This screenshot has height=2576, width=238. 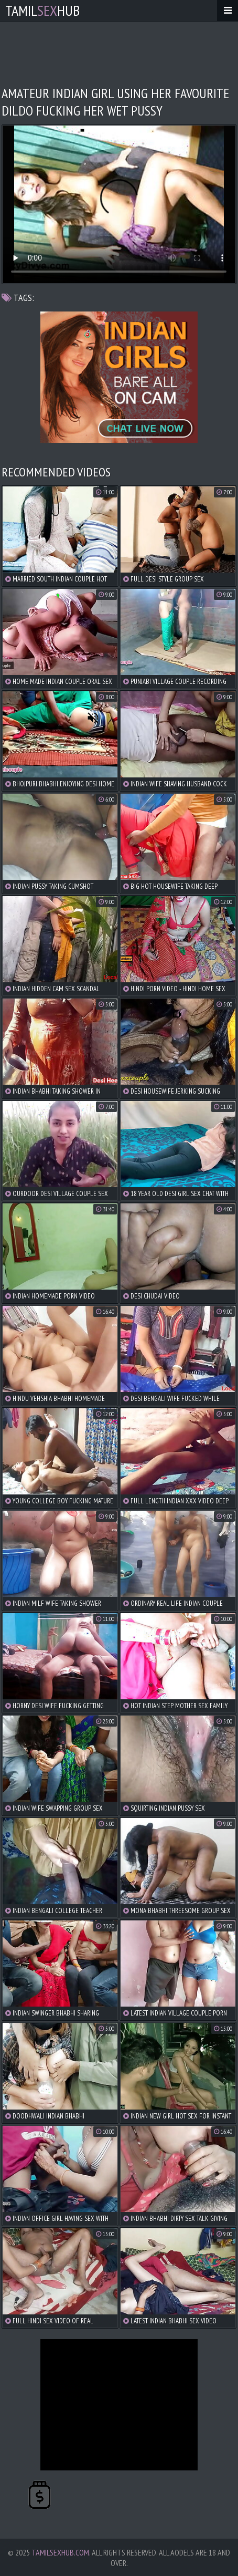 What do you see at coordinates (39, 2495) in the screenshot?
I see `send a tip or donation` at bounding box center [39, 2495].